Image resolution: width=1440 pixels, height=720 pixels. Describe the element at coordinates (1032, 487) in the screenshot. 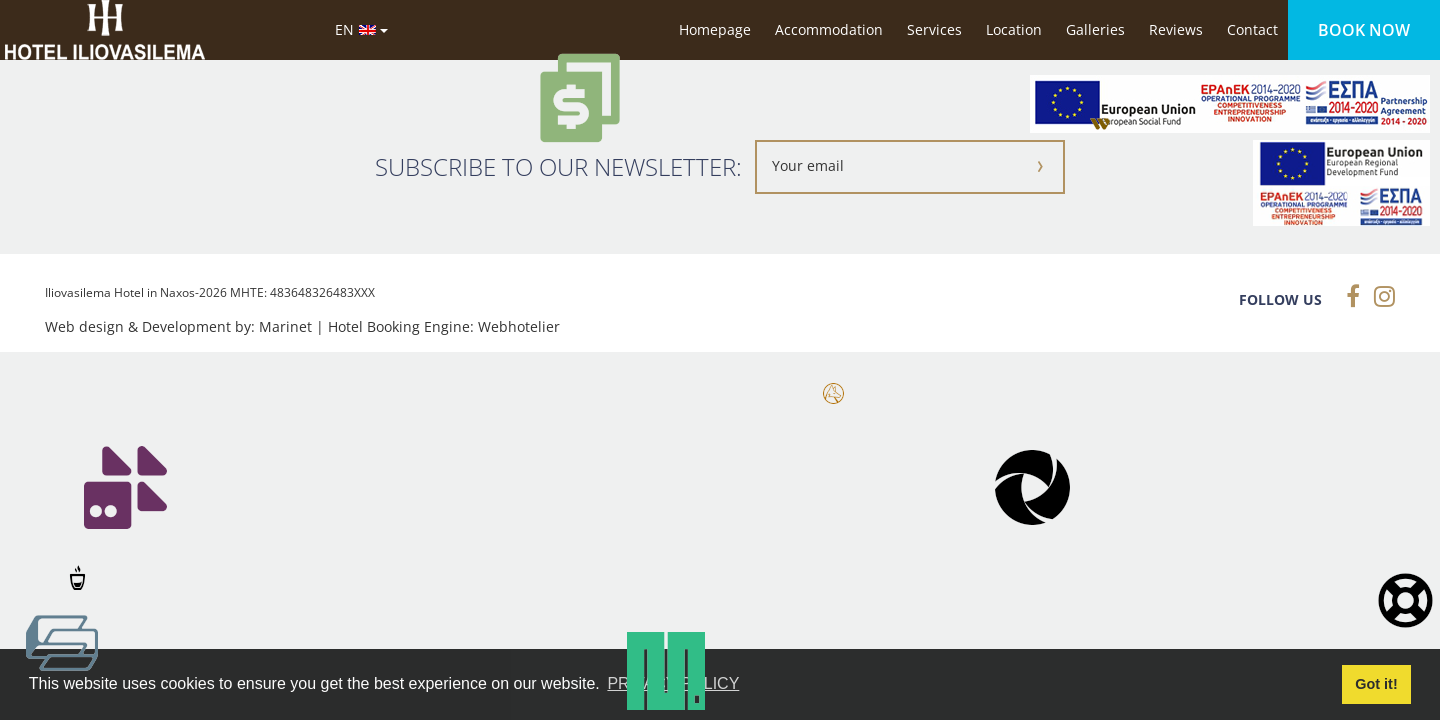

I see `appium logo - open source mobile automation testing framework` at that location.